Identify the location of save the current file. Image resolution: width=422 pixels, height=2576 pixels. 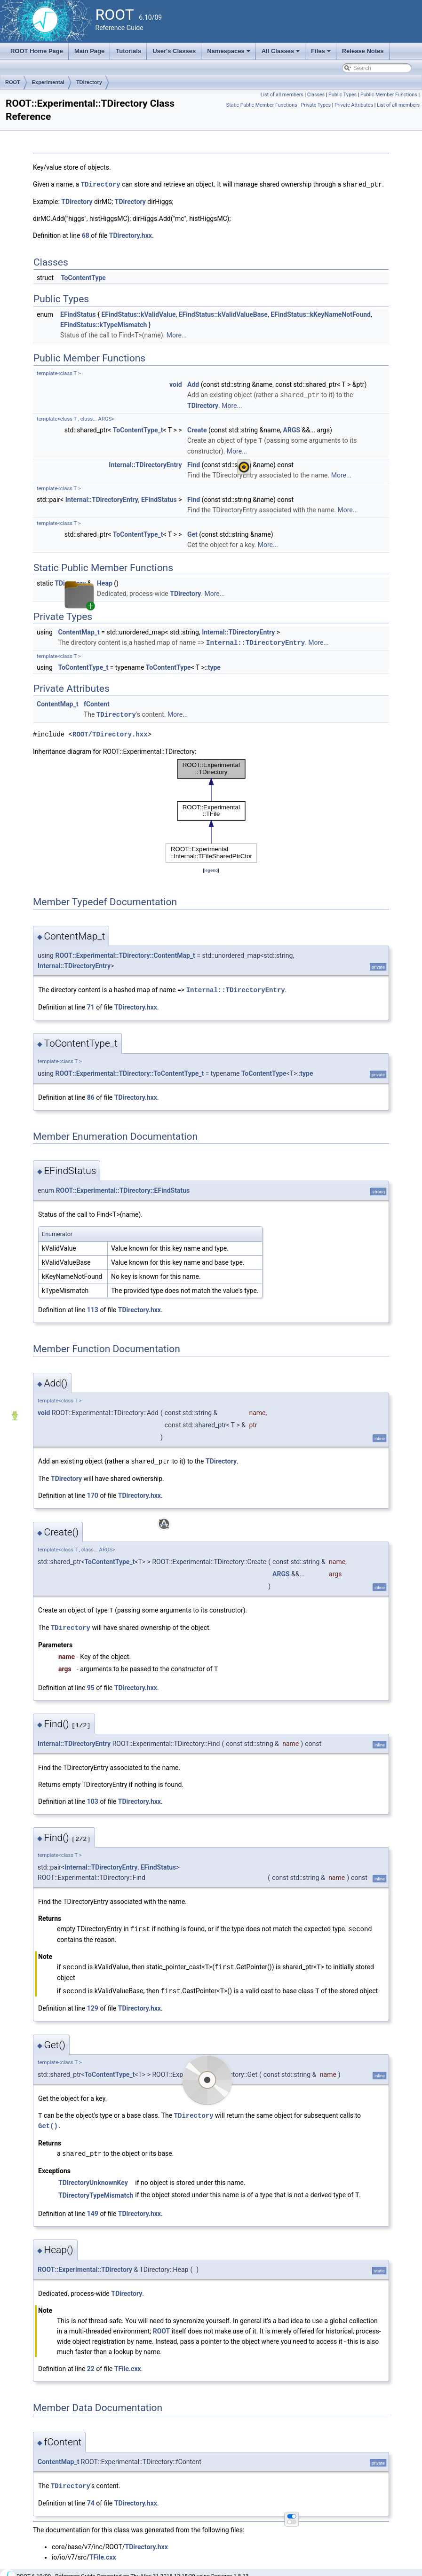
(15, 1416).